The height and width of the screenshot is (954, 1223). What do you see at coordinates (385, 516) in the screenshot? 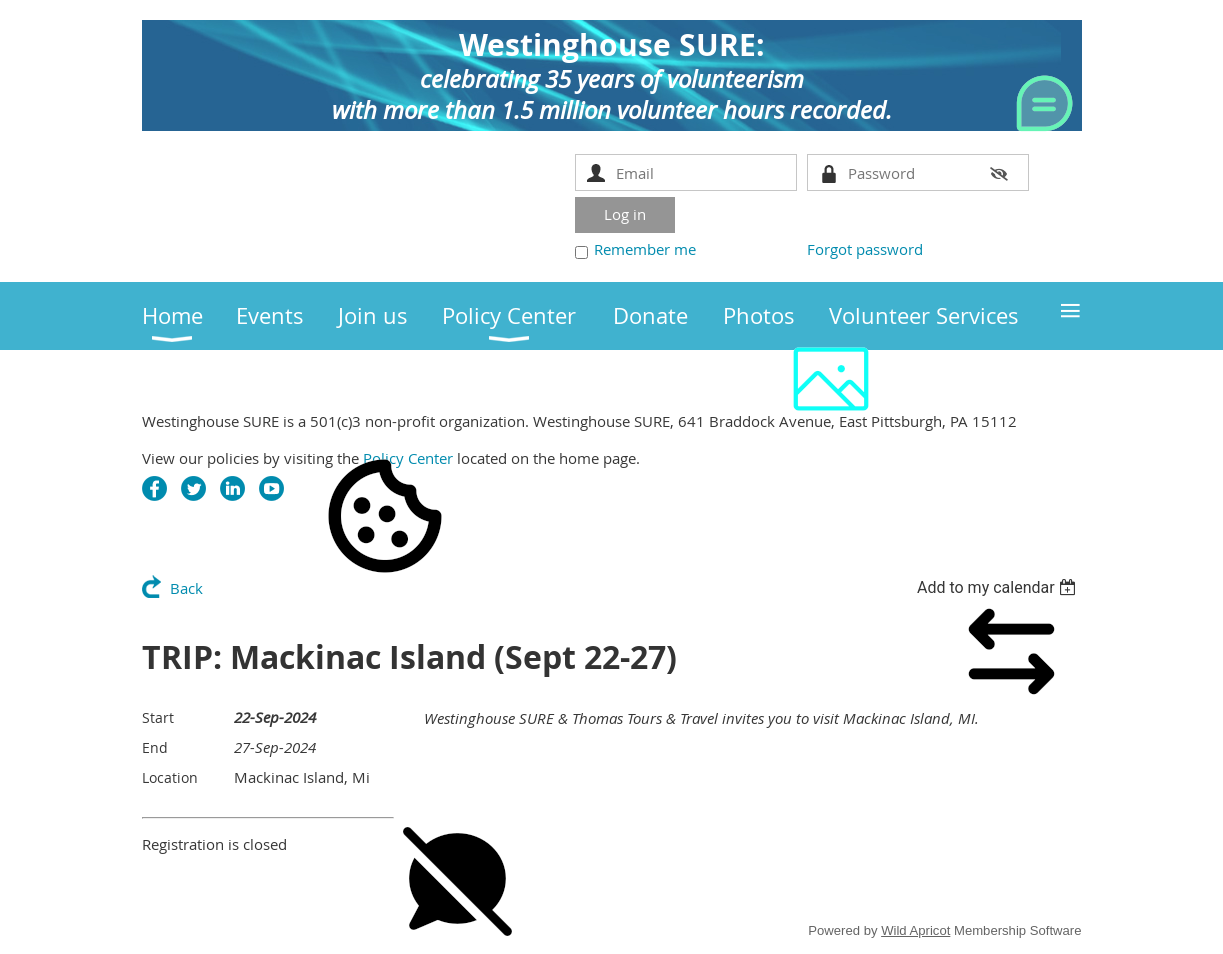
I see `manage cookie preferences and privacy settings` at bounding box center [385, 516].